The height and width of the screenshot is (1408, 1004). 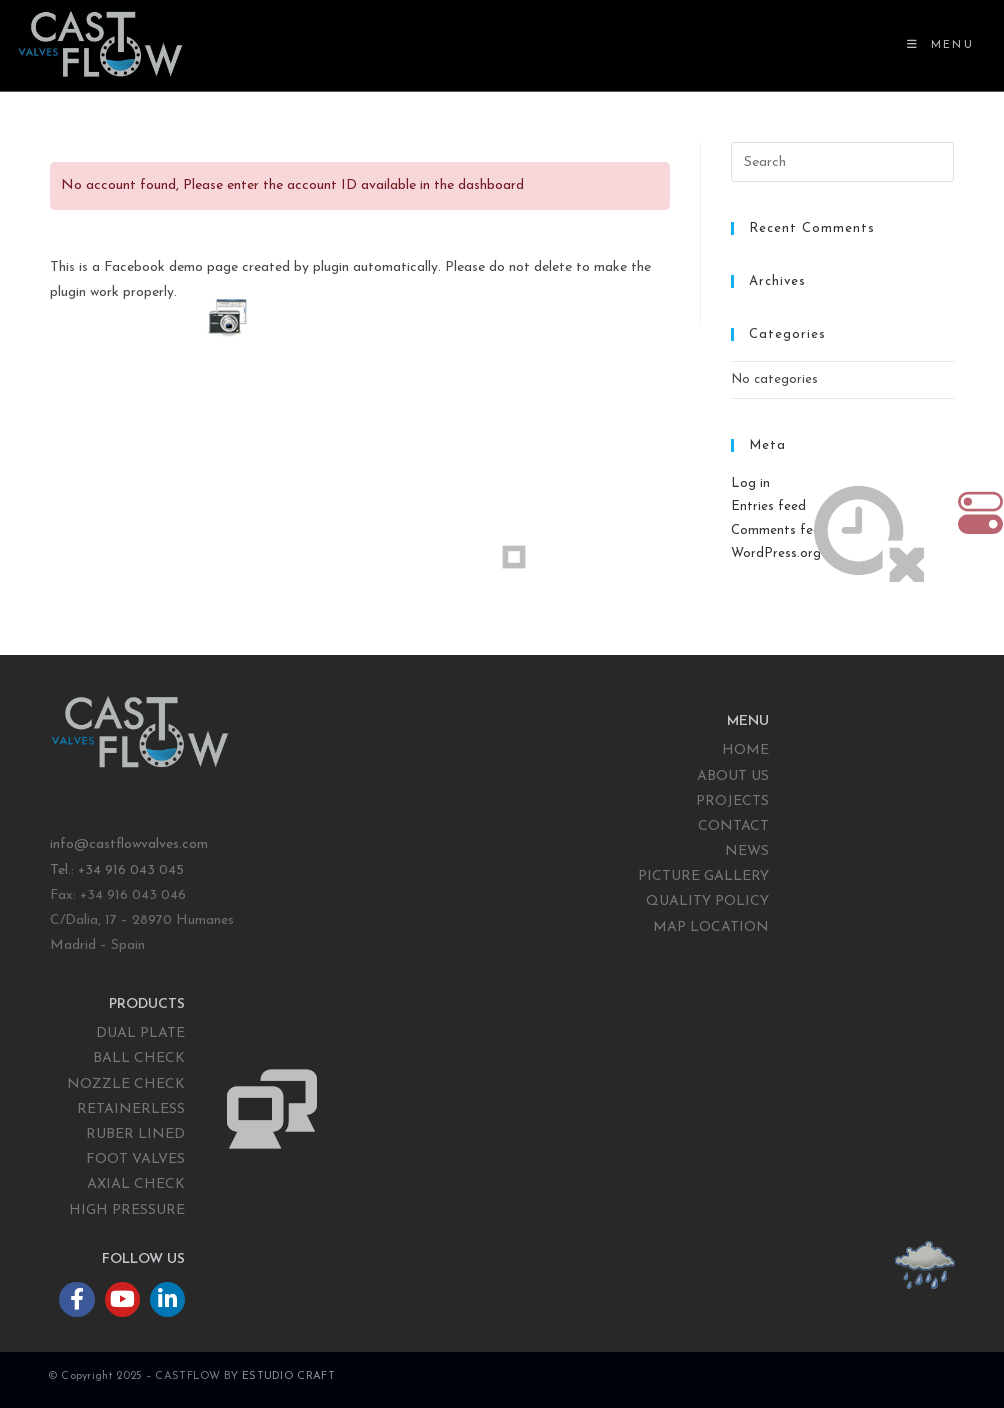 I want to click on view network workgroup computers, so click(x=272, y=1109).